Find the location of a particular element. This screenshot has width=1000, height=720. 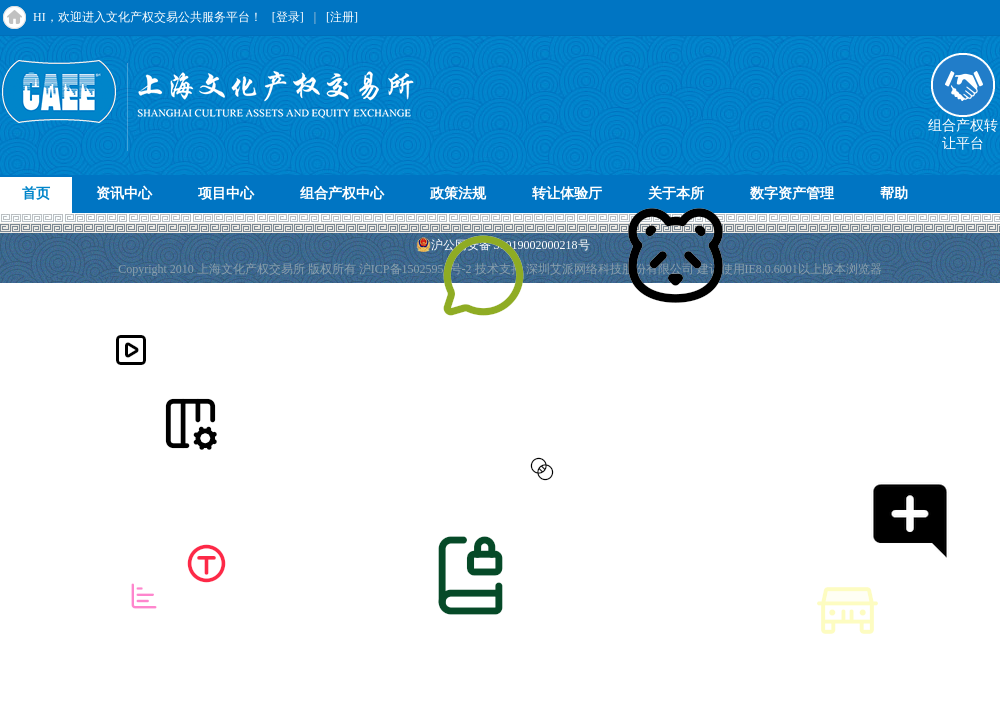

view bar chart analytics is located at coordinates (144, 596).